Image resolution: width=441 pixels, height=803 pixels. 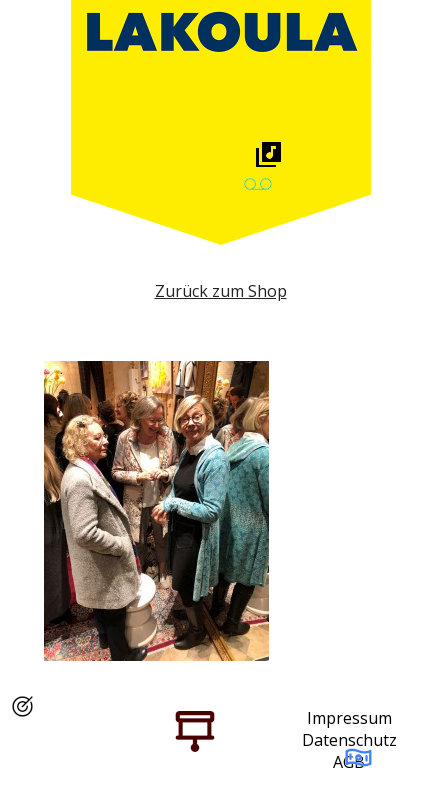 What do you see at coordinates (195, 729) in the screenshot?
I see `start a presentation or slideshow` at bounding box center [195, 729].